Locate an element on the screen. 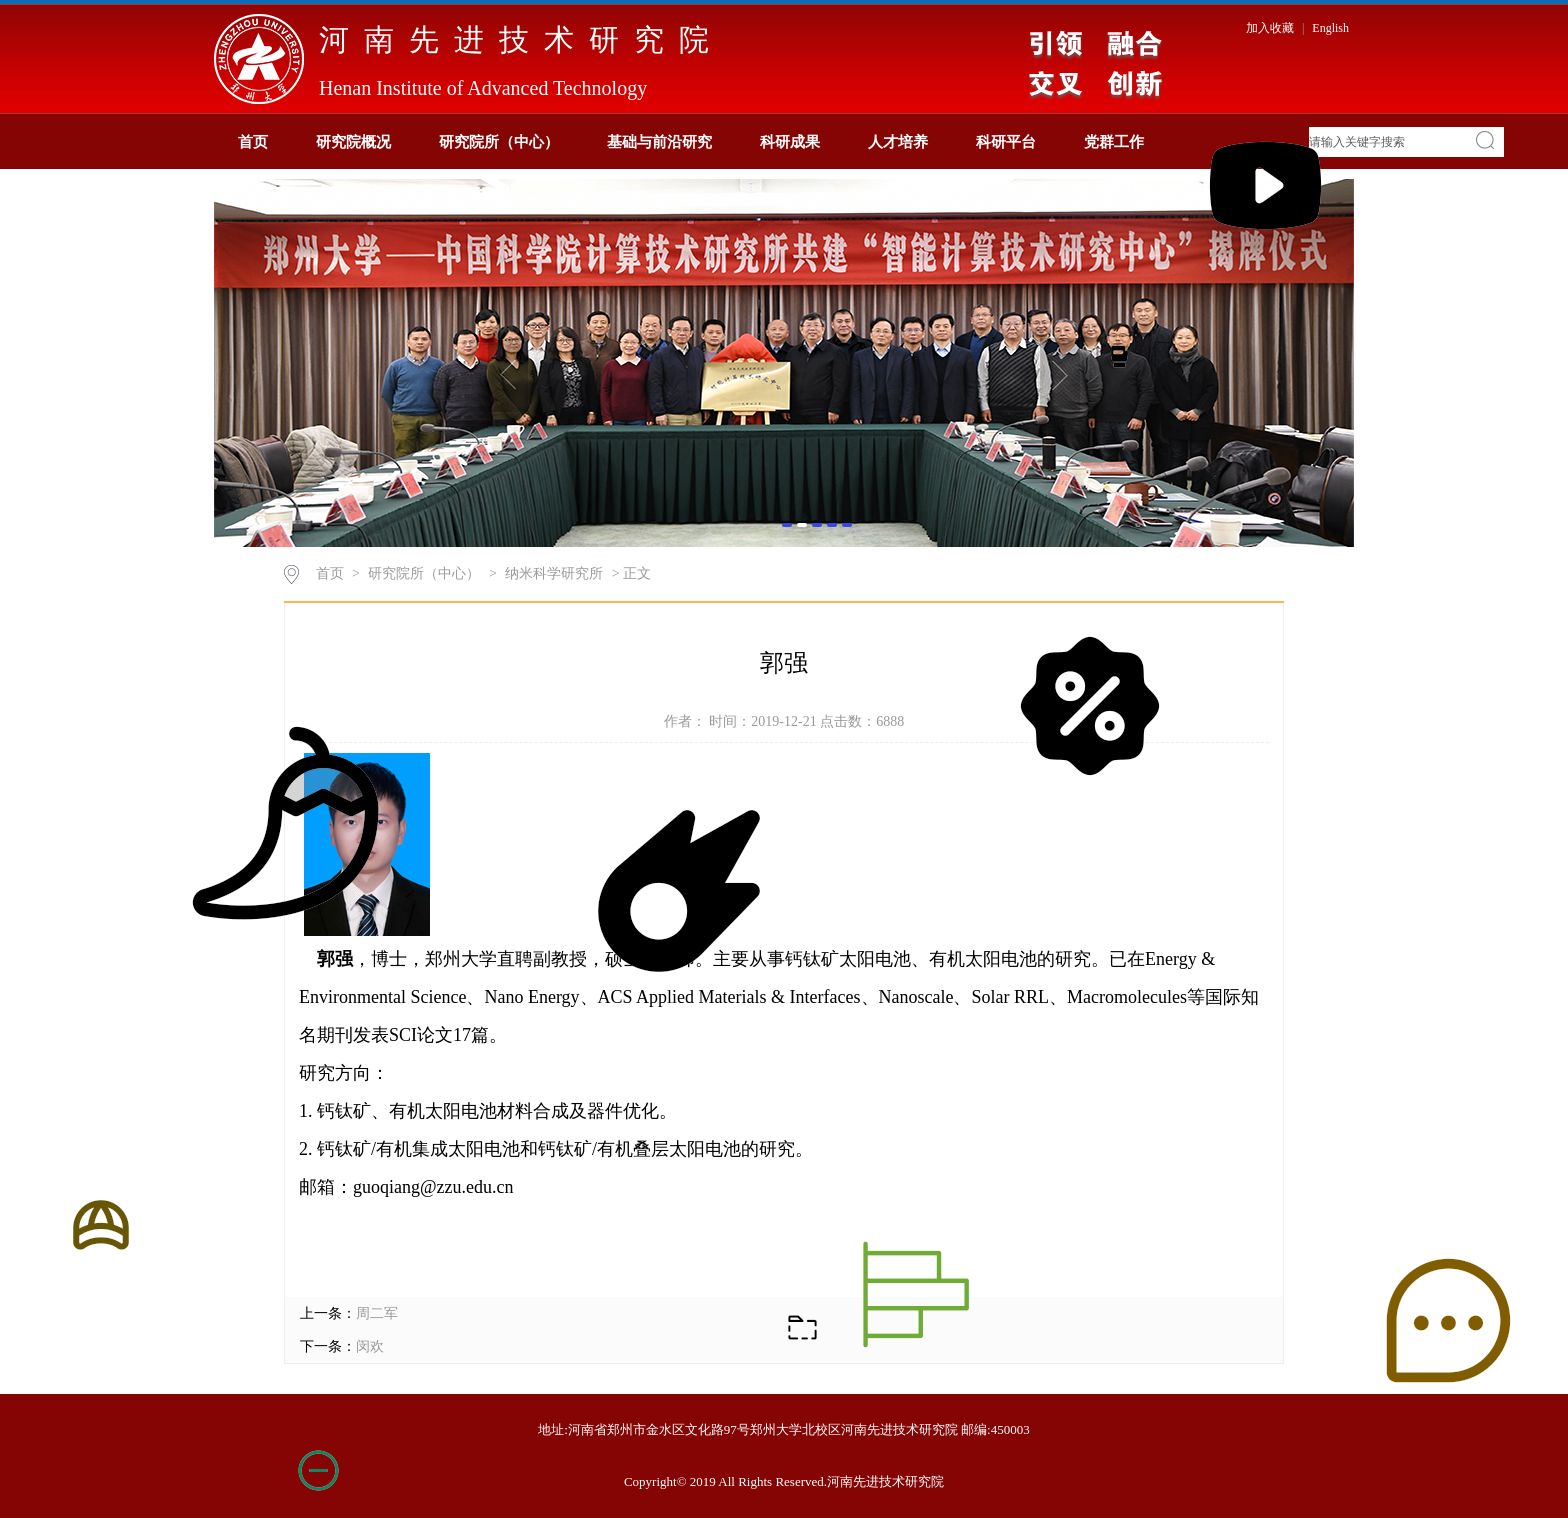 The height and width of the screenshot is (1518, 1568). create a new folder is located at coordinates (802, 1327).